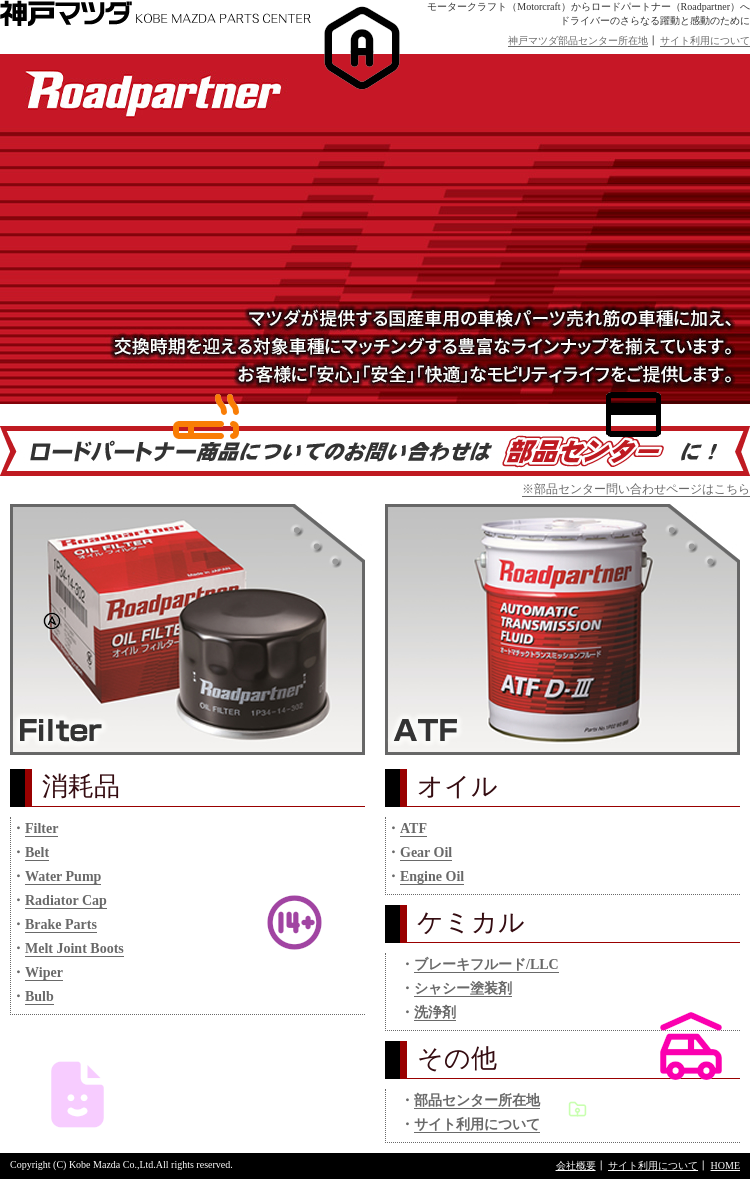 This screenshot has height=1179, width=750. What do you see at coordinates (52, 621) in the screenshot?
I see `ansible automation platform logo` at bounding box center [52, 621].